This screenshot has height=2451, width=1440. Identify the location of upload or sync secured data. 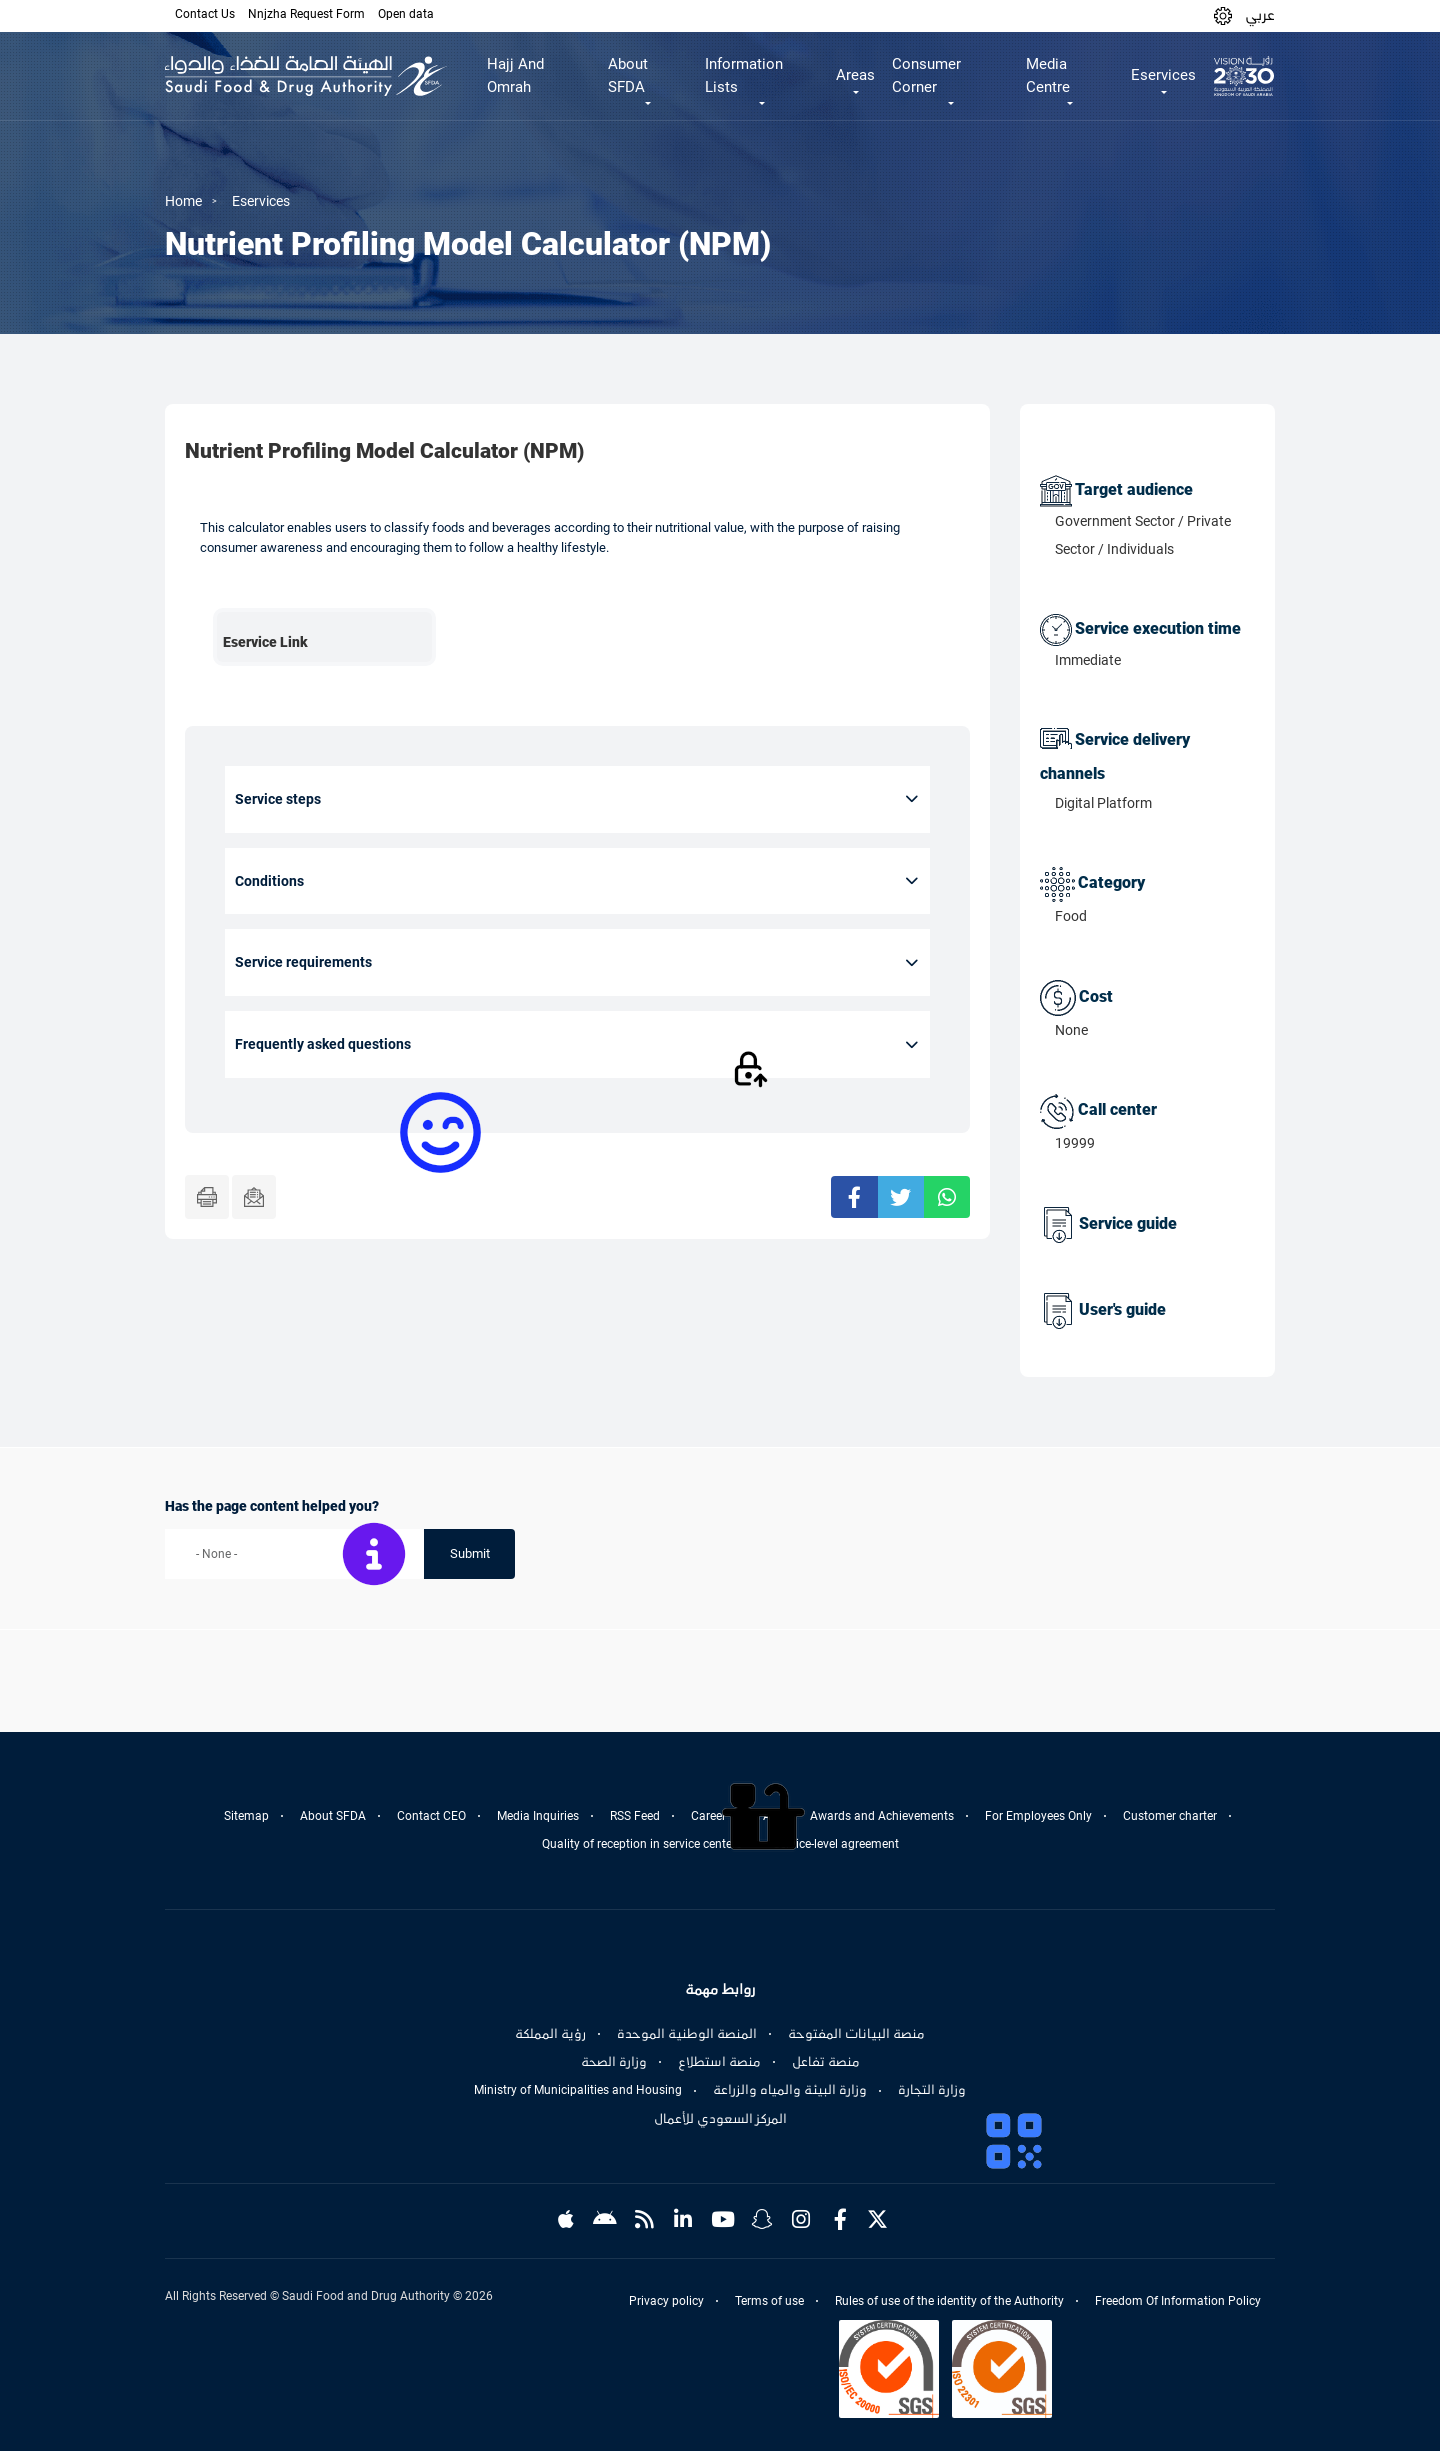
(748, 1068).